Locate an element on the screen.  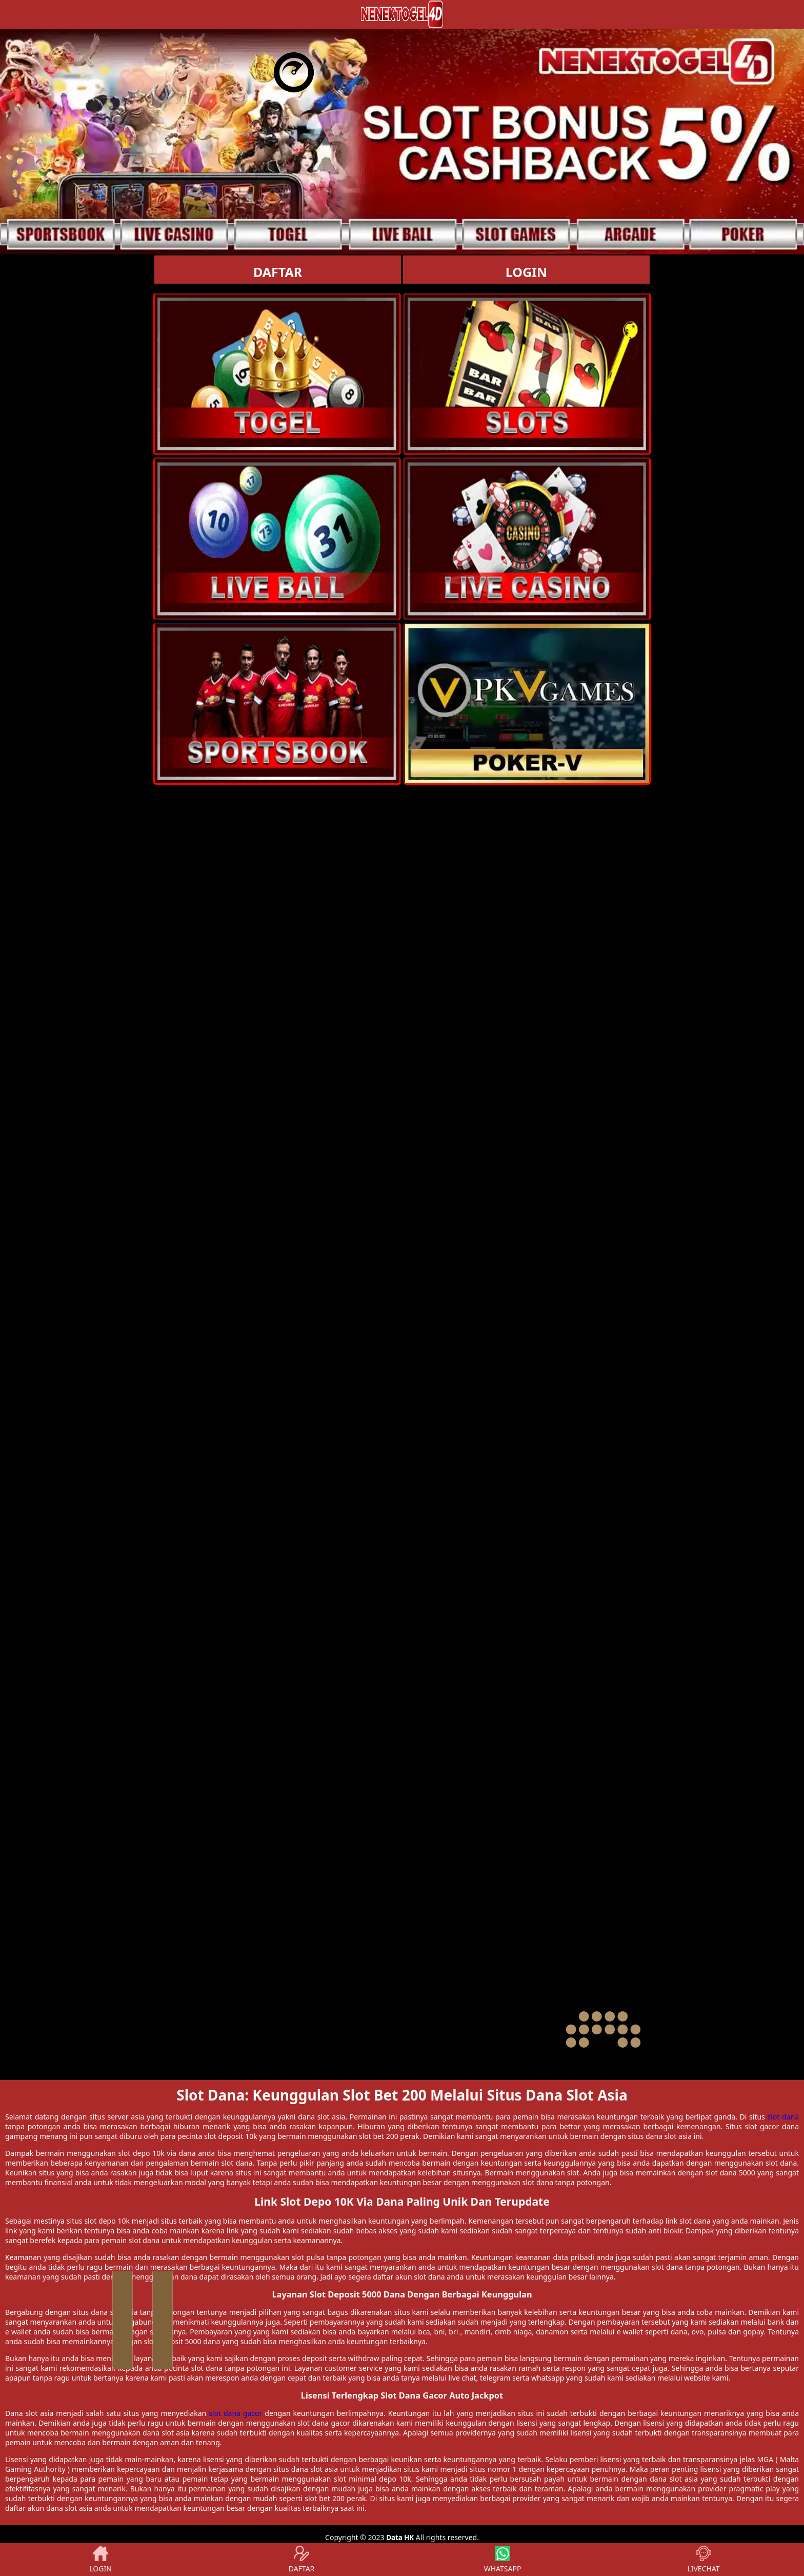
open the ElevenLabs app is located at coordinates (143, 2320).